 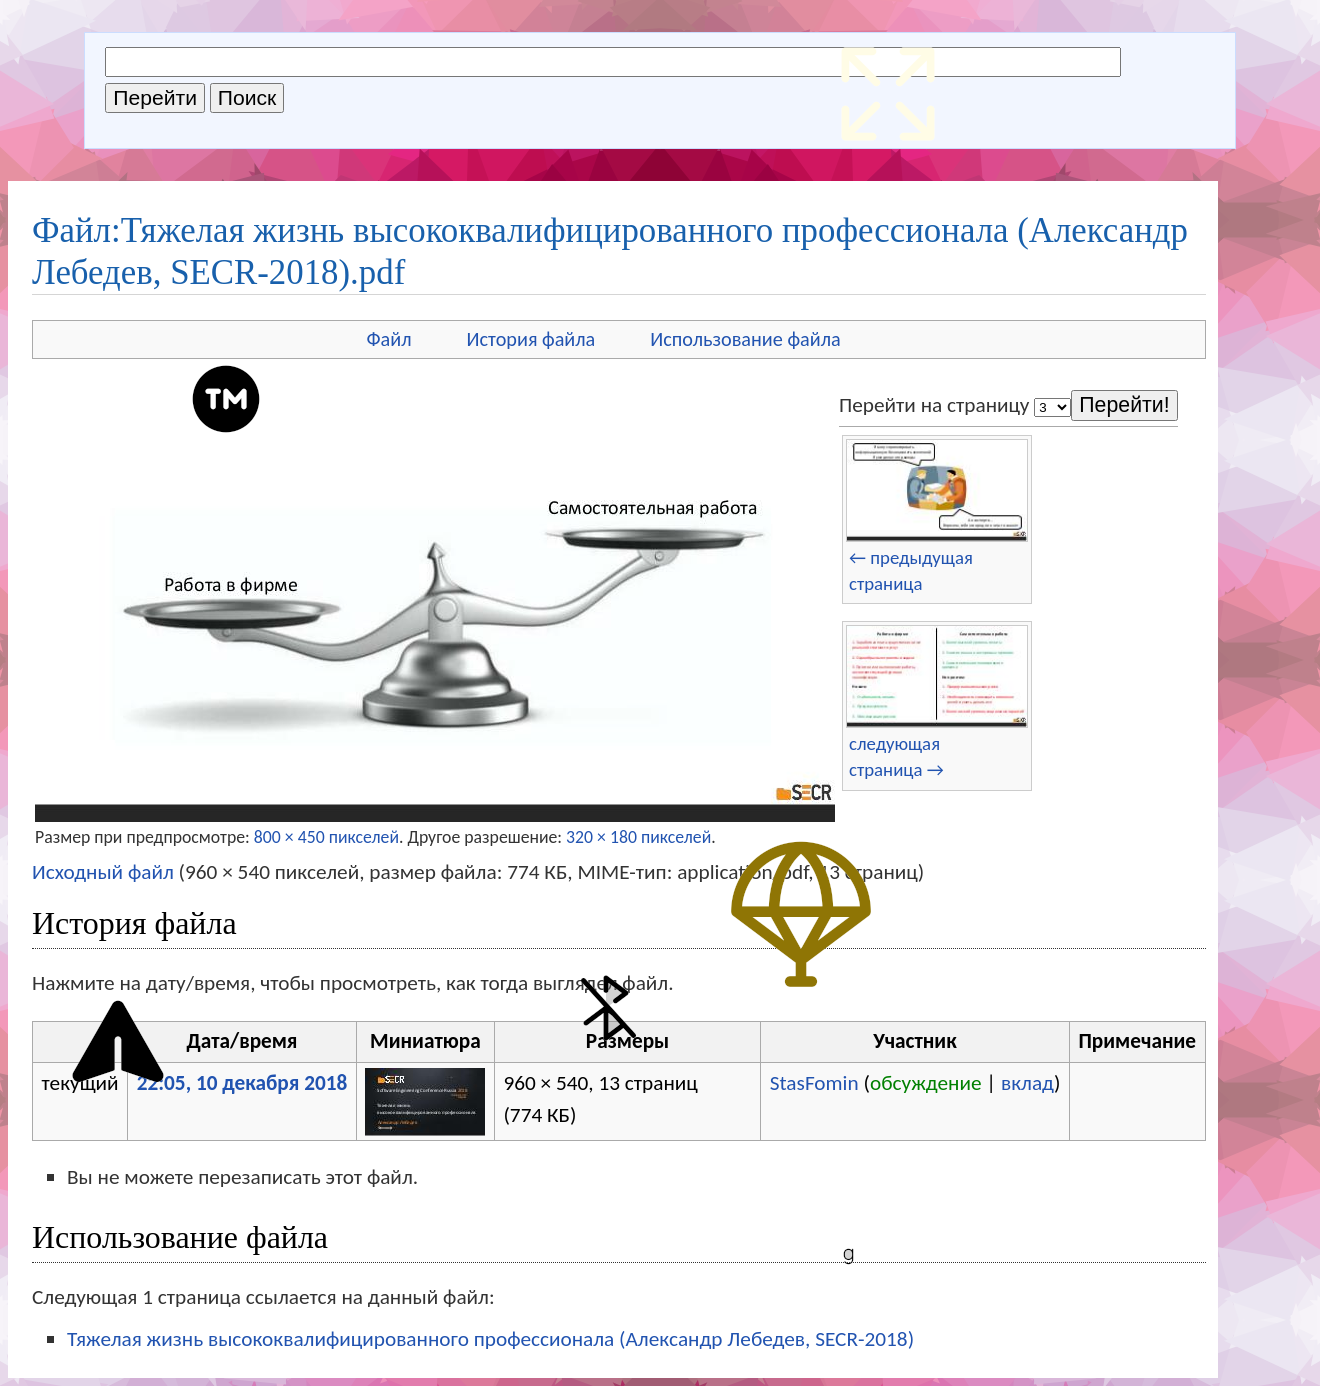 I want to click on bluetooth is disabled or turned off, so click(x=606, y=1008).